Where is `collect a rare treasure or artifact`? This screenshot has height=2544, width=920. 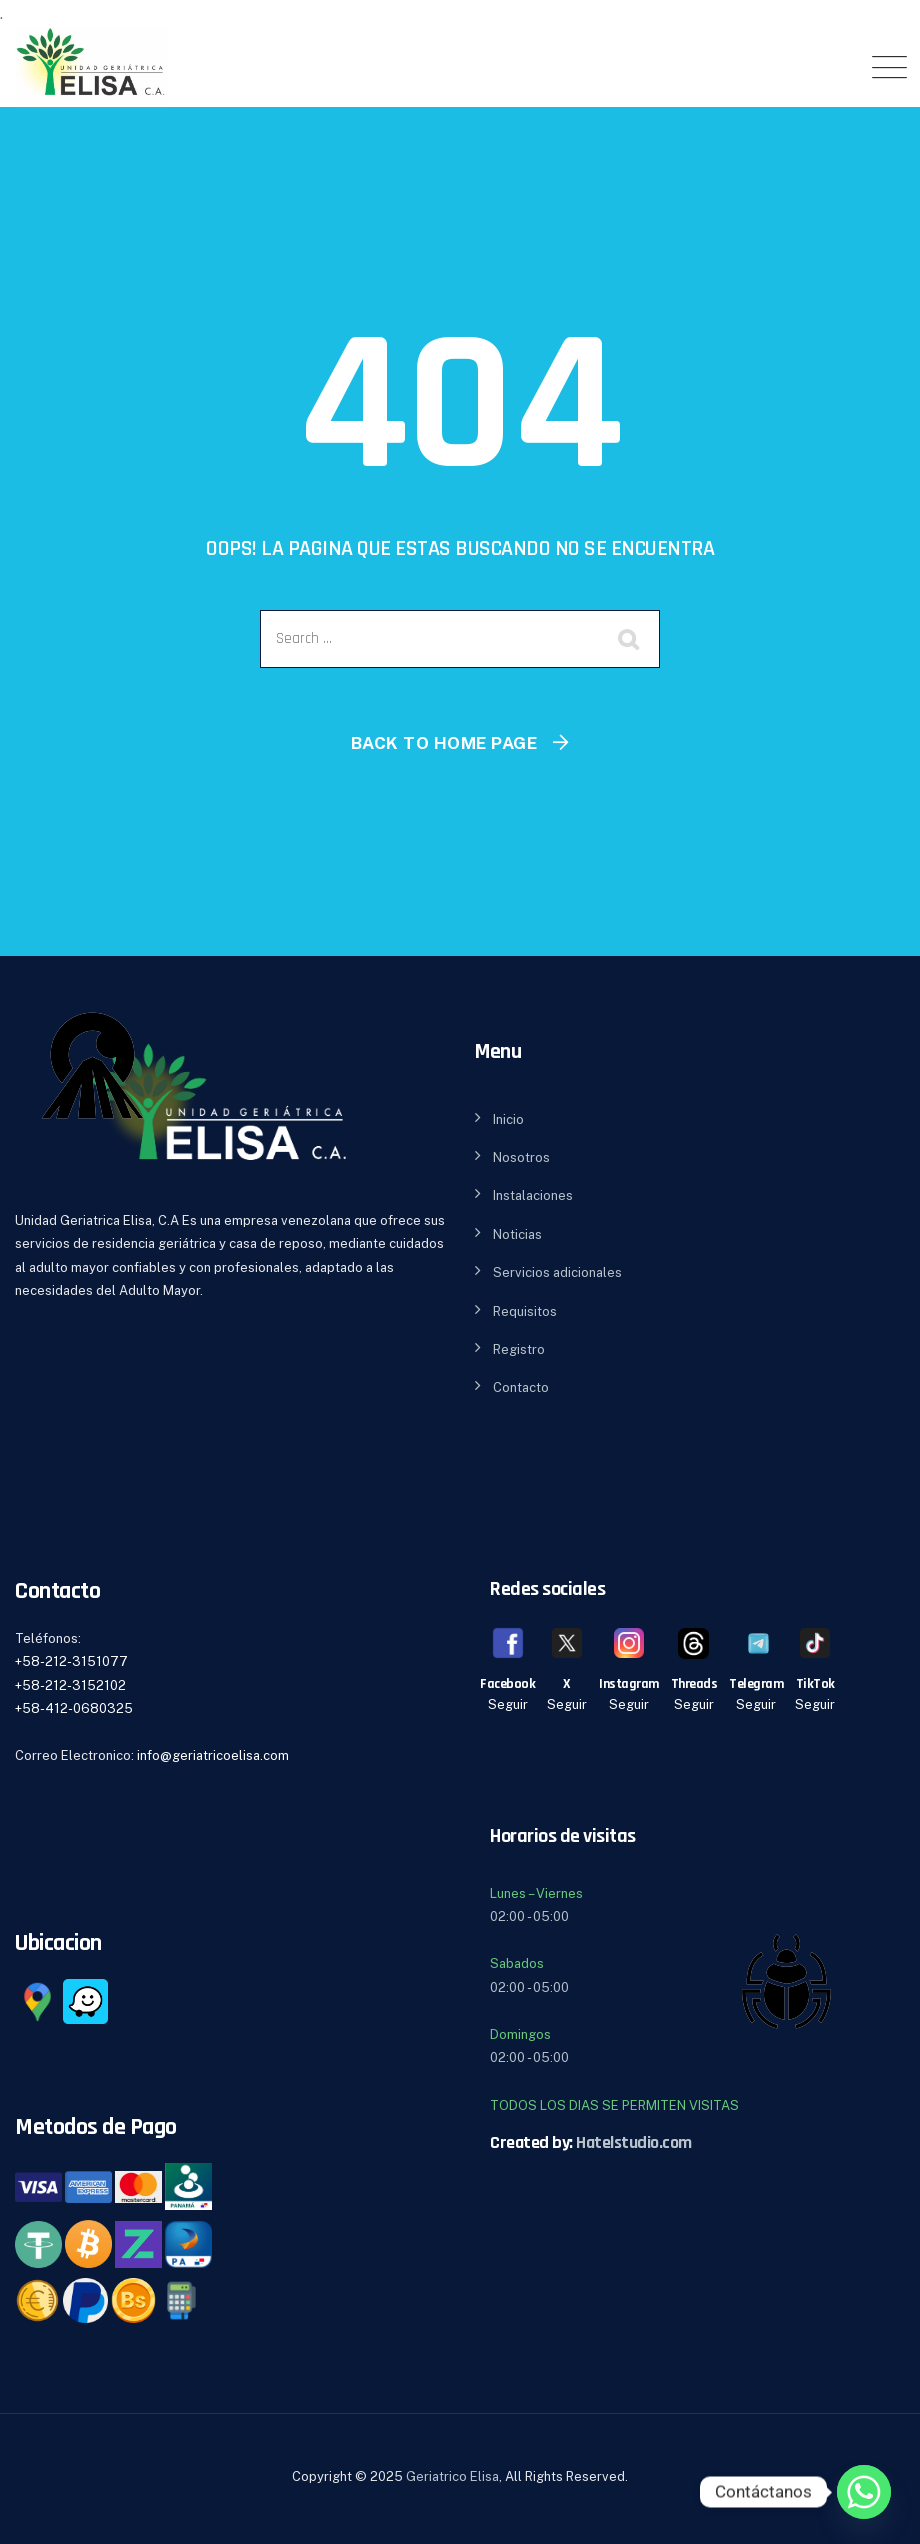 collect a rare treasure or artifact is located at coordinates (786, 1982).